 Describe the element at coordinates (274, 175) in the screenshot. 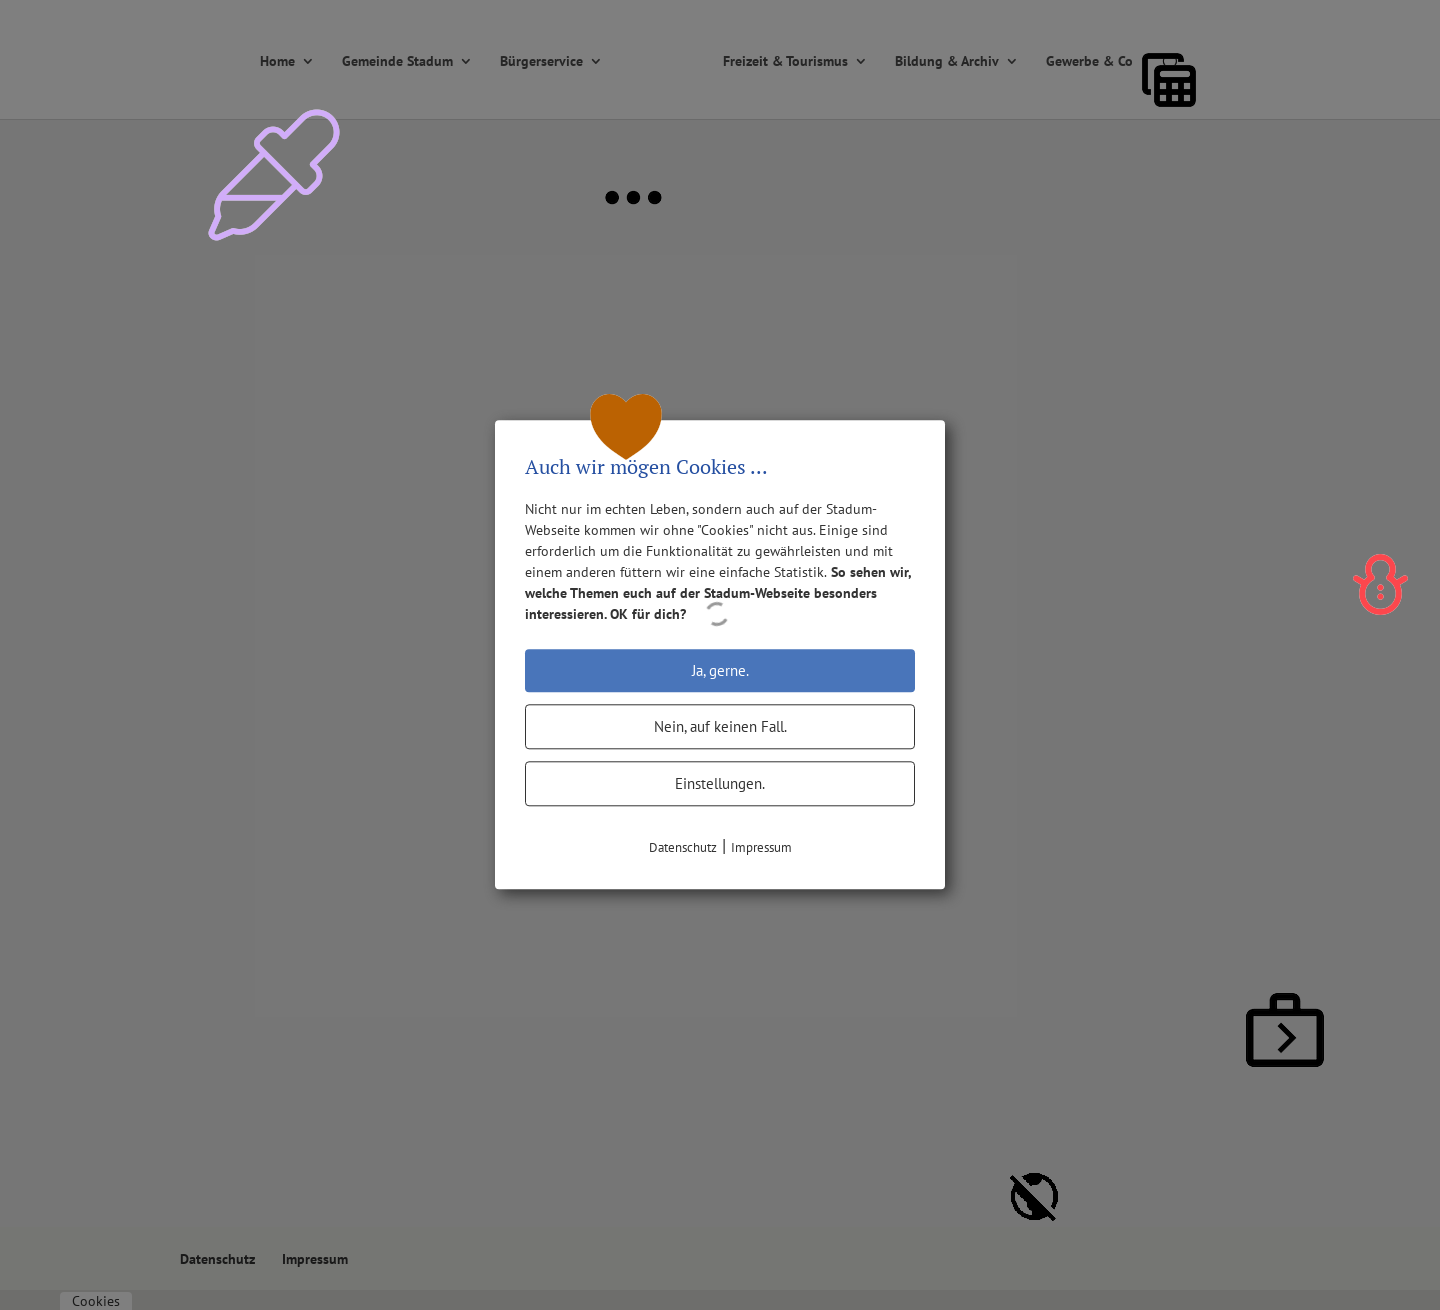

I see `sample a color from the canvas` at that location.